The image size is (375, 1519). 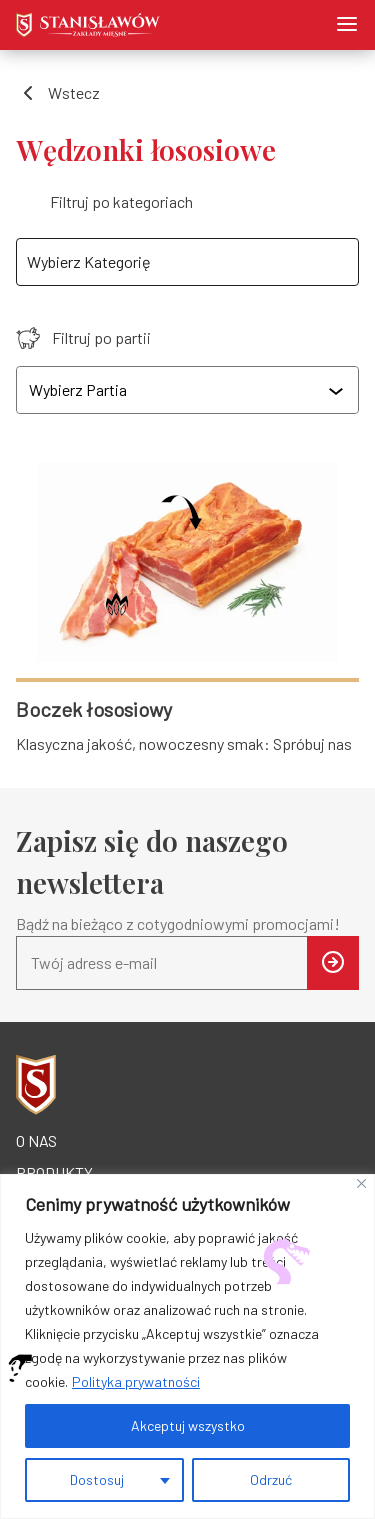 What do you see at coordinates (117, 604) in the screenshot?
I see `access pet-related features or settings` at bounding box center [117, 604].